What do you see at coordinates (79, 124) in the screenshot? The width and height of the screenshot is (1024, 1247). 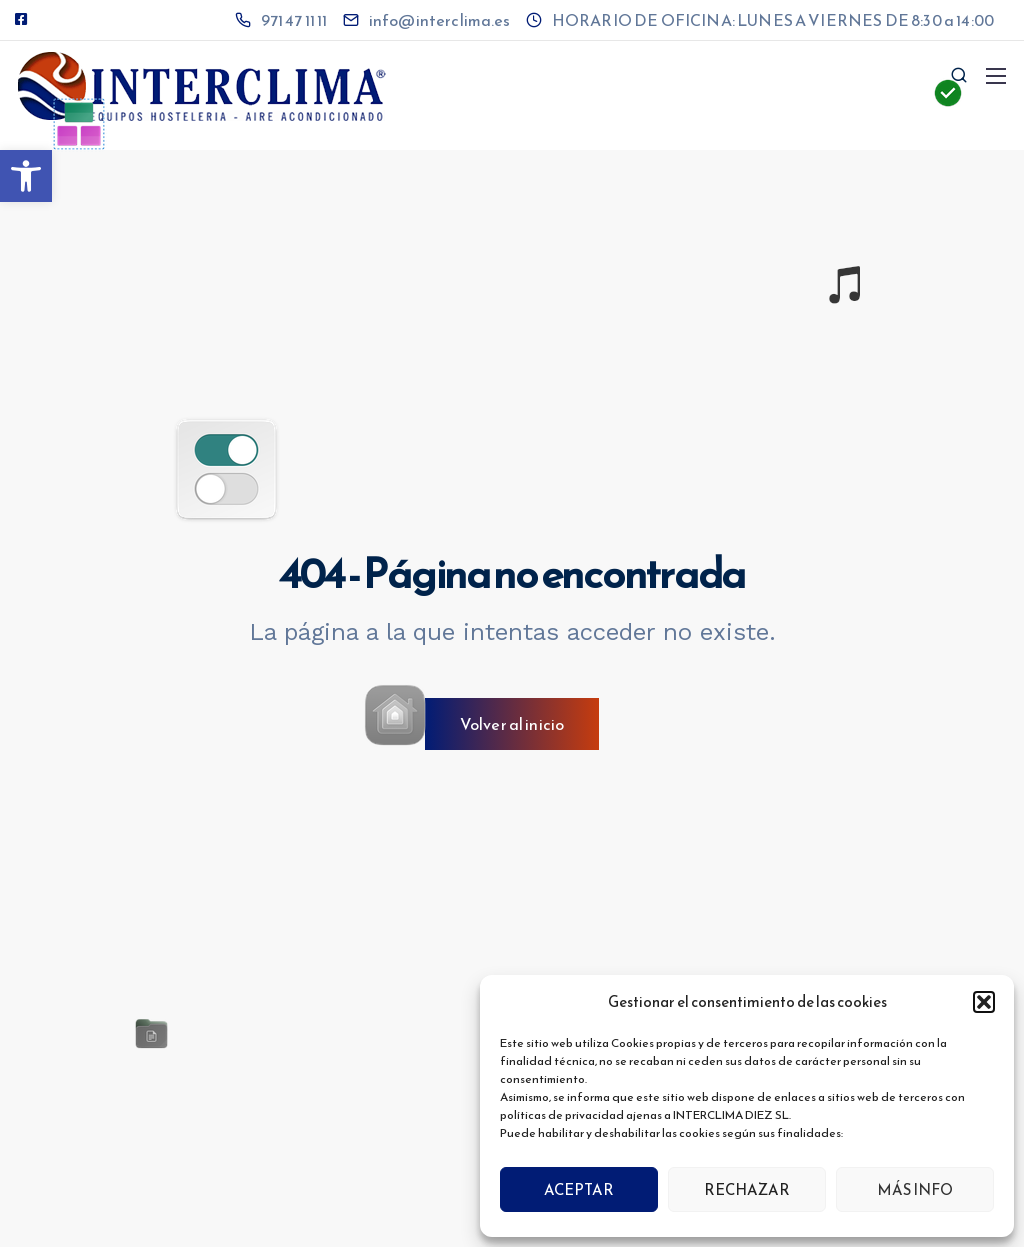 I see `select all items in the current view` at bounding box center [79, 124].